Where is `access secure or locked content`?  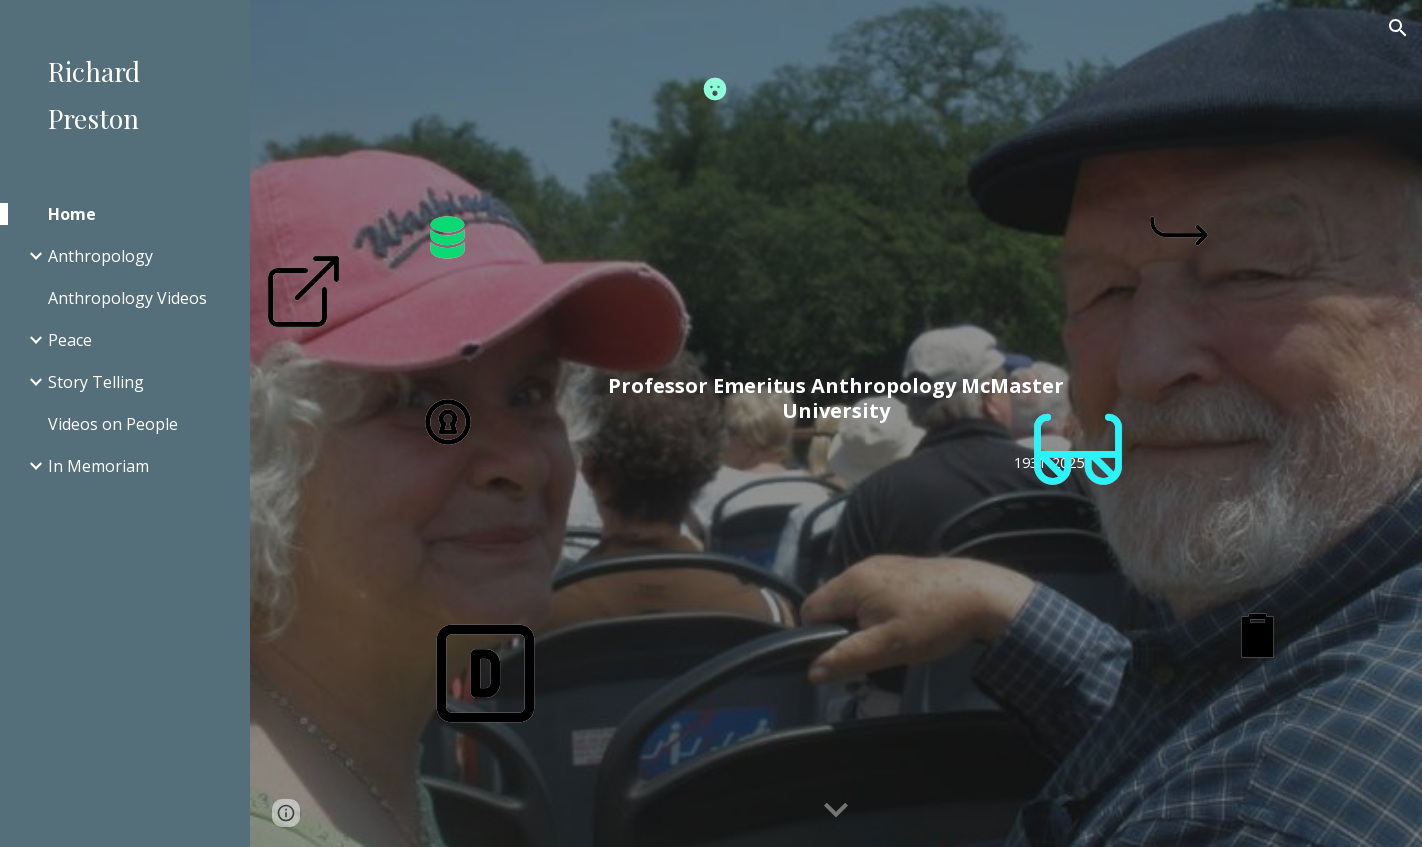
access secure or locked content is located at coordinates (448, 422).